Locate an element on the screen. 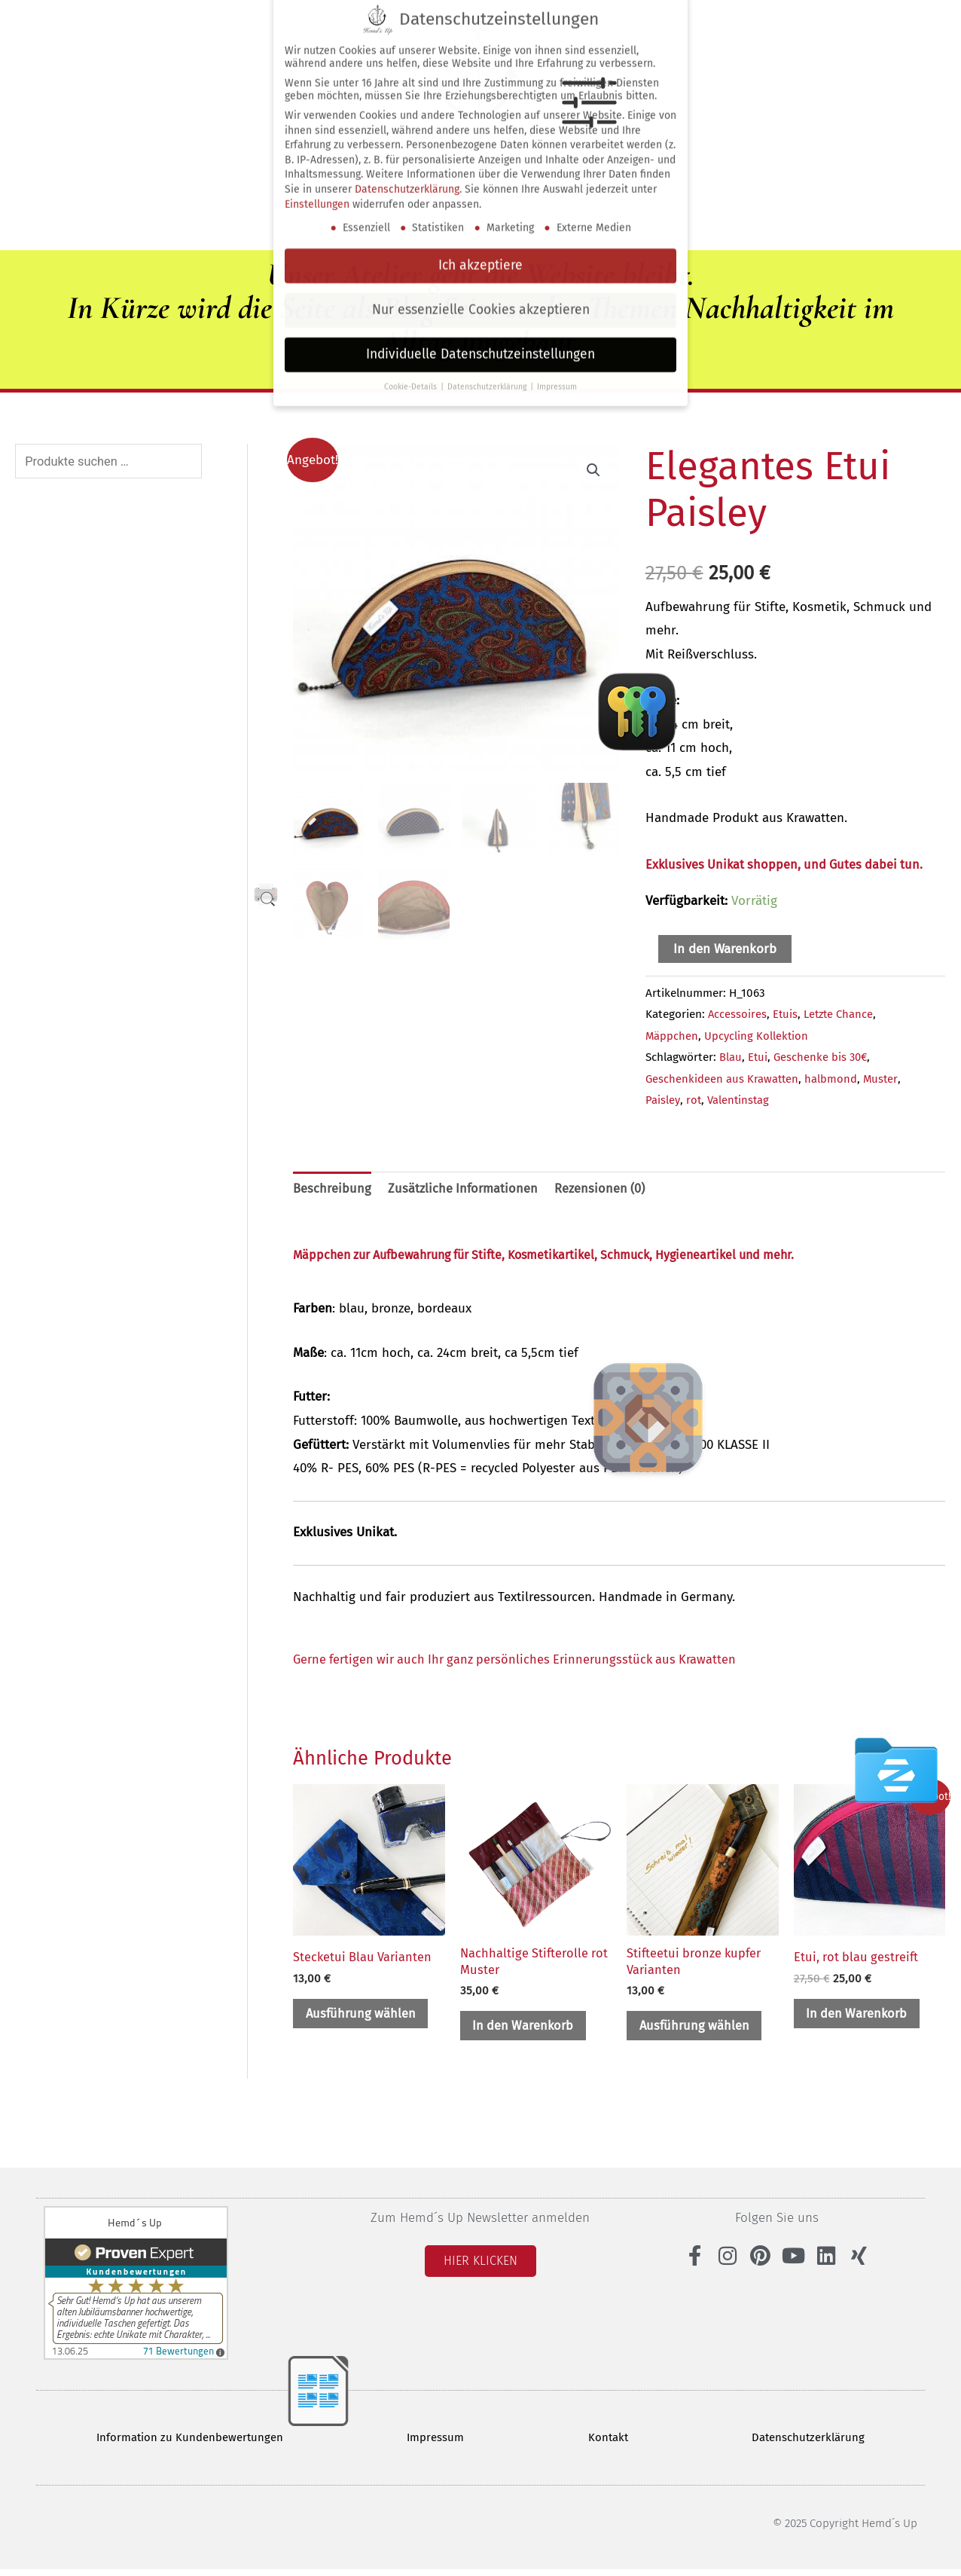 The width and height of the screenshot is (961, 2576). launch mindustry game is located at coordinates (648, 1417).